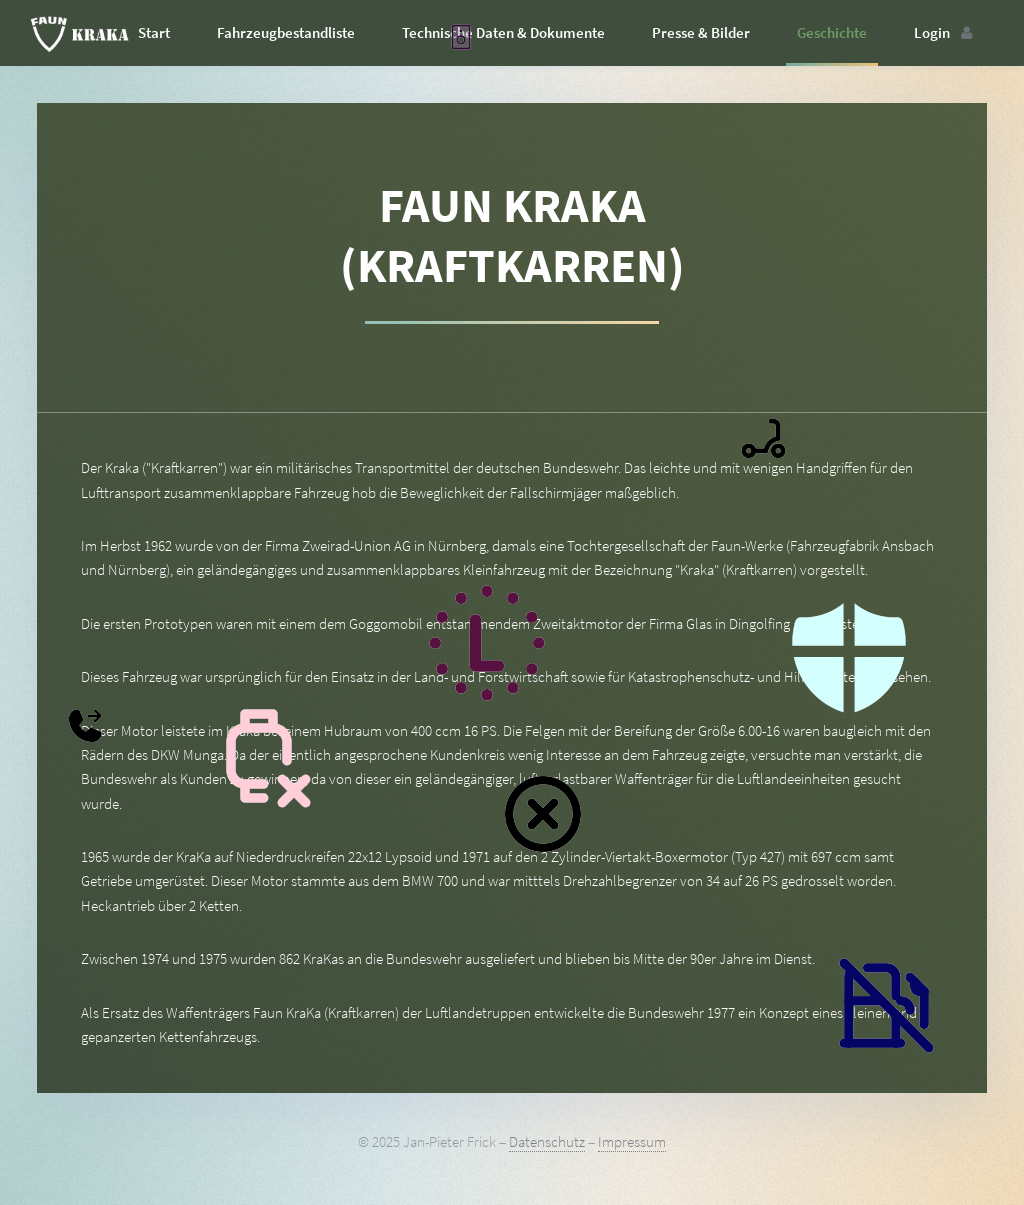 The width and height of the screenshot is (1024, 1205). Describe the element at coordinates (487, 643) in the screenshot. I see `indicates a loading or processing state` at that location.